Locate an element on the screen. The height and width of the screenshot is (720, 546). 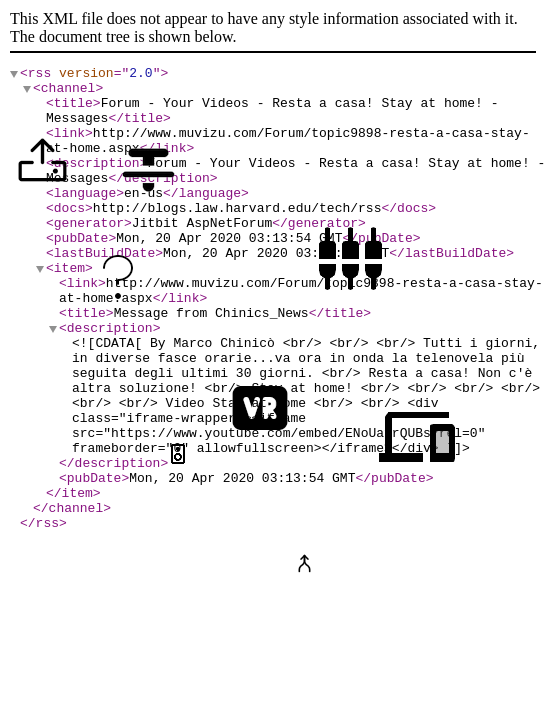
adjust speaker or audio output settings is located at coordinates (178, 454).